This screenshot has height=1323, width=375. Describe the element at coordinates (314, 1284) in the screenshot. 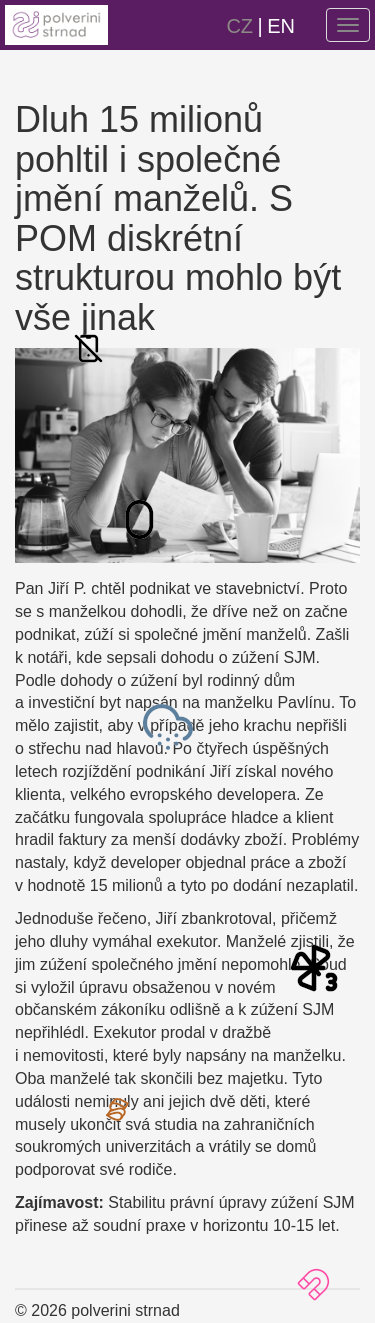

I see `activate magnetic snap or alignment tool` at that location.